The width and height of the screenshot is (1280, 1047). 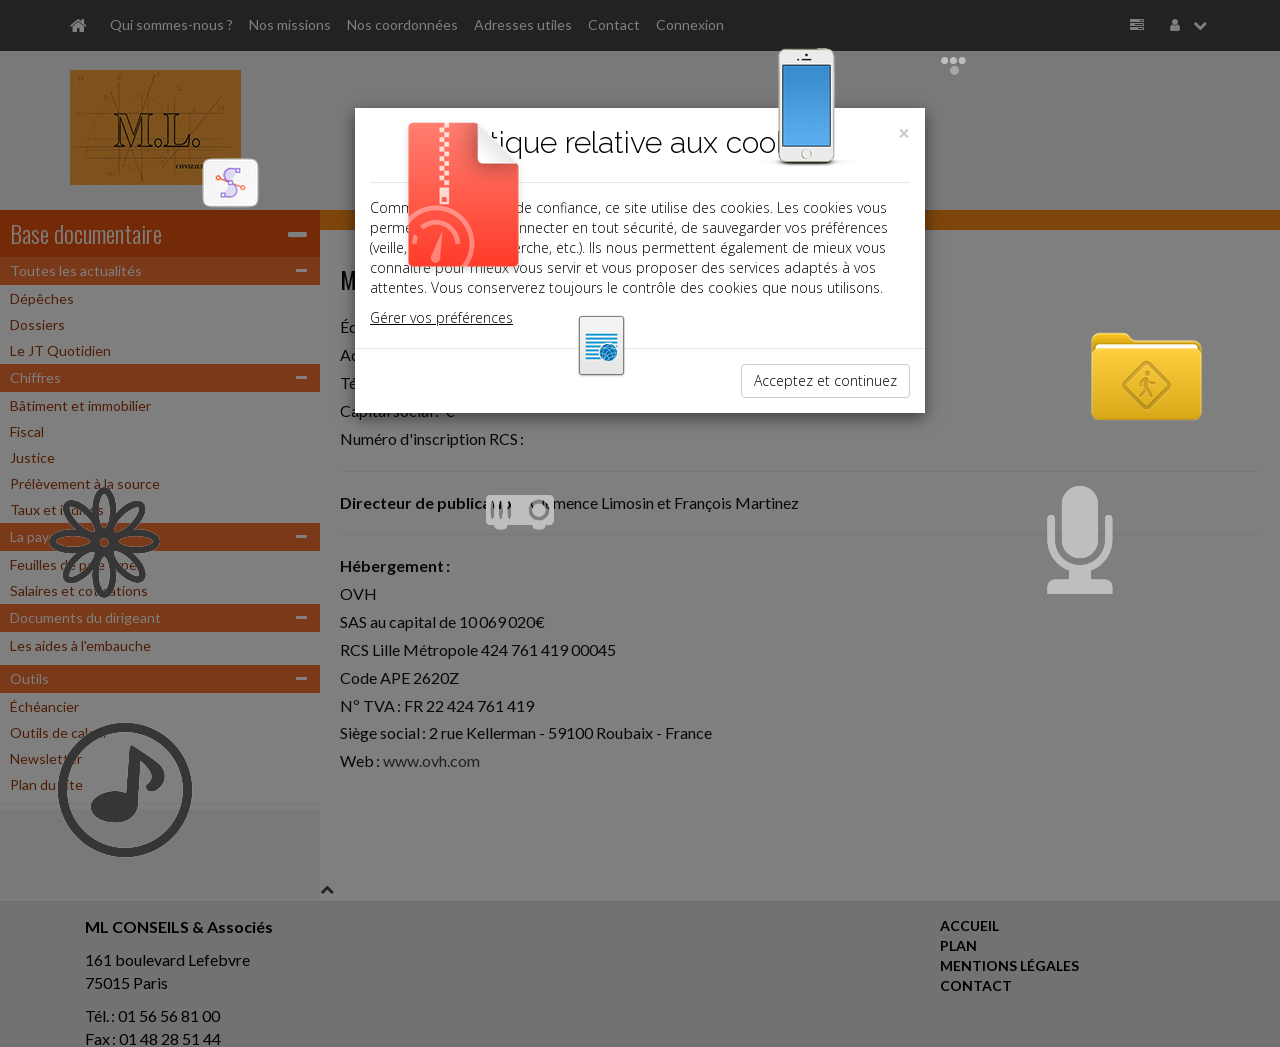 What do you see at coordinates (601, 346) in the screenshot?
I see `a web template or HTML document file` at bounding box center [601, 346].